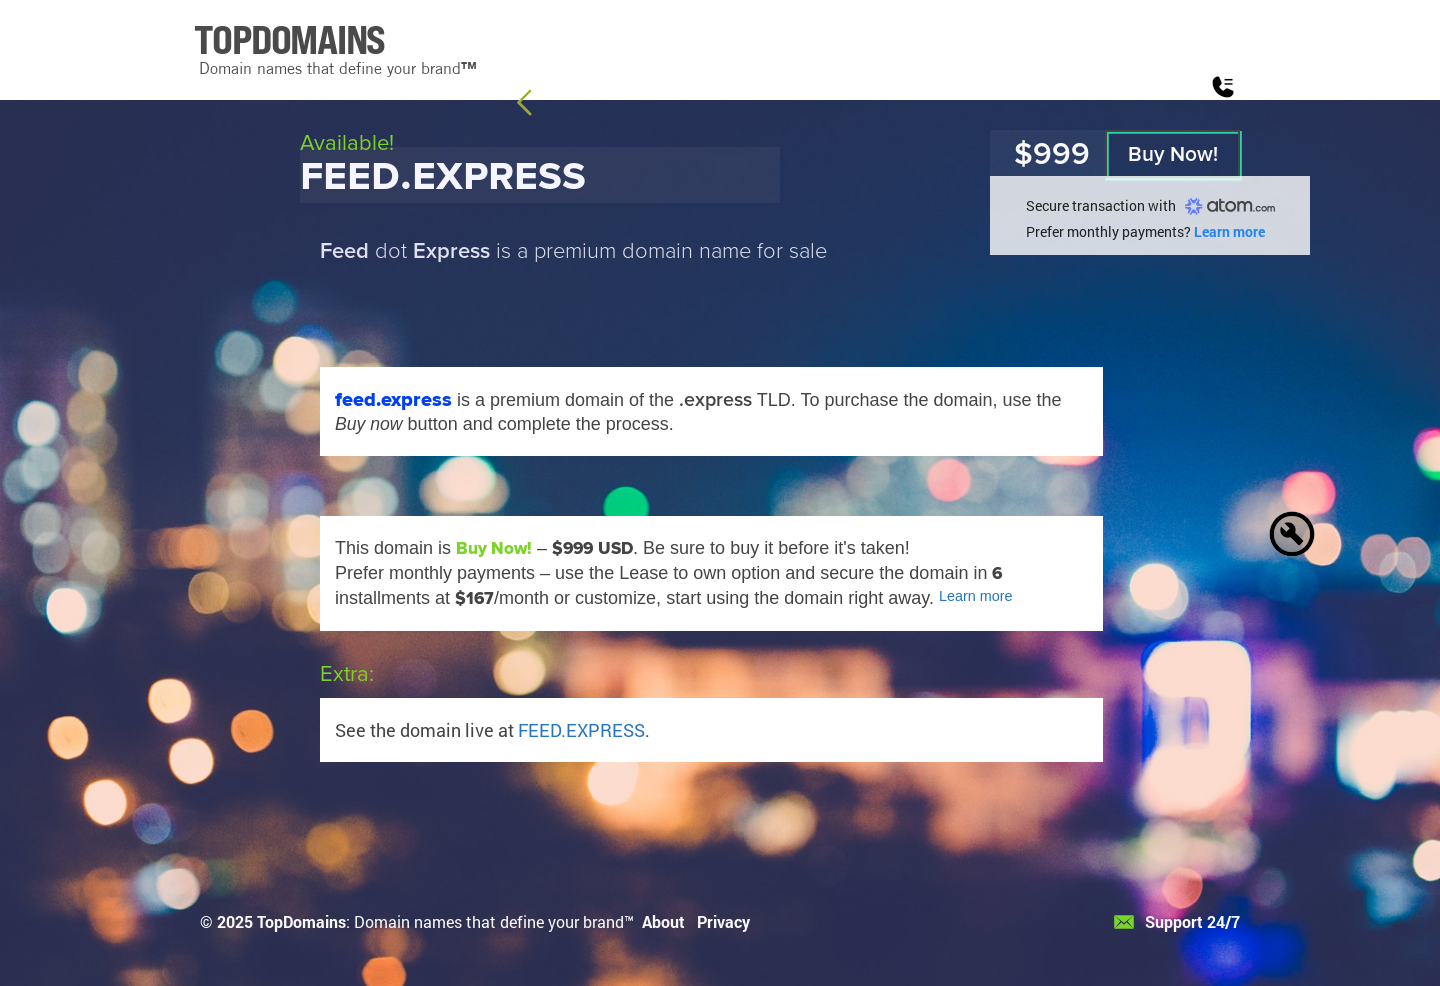 The width and height of the screenshot is (1440, 986). I want to click on access settings or configuration options, so click(1292, 534).